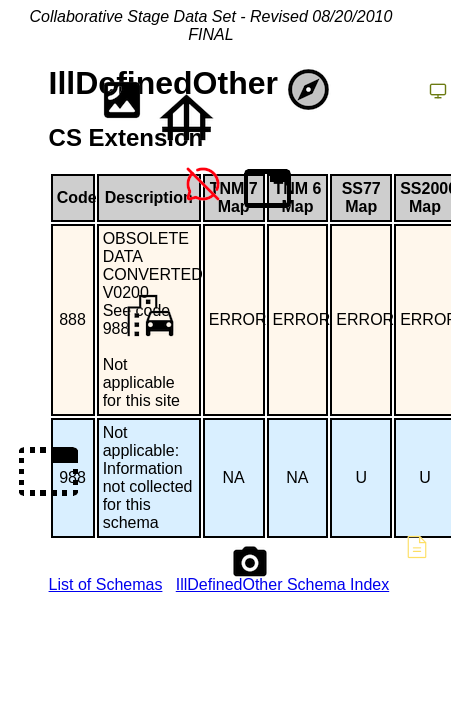 This screenshot has width=451, height=720. Describe the element at coordinates (417, 547) in the screenshot. I see `view document or text file` at that location.